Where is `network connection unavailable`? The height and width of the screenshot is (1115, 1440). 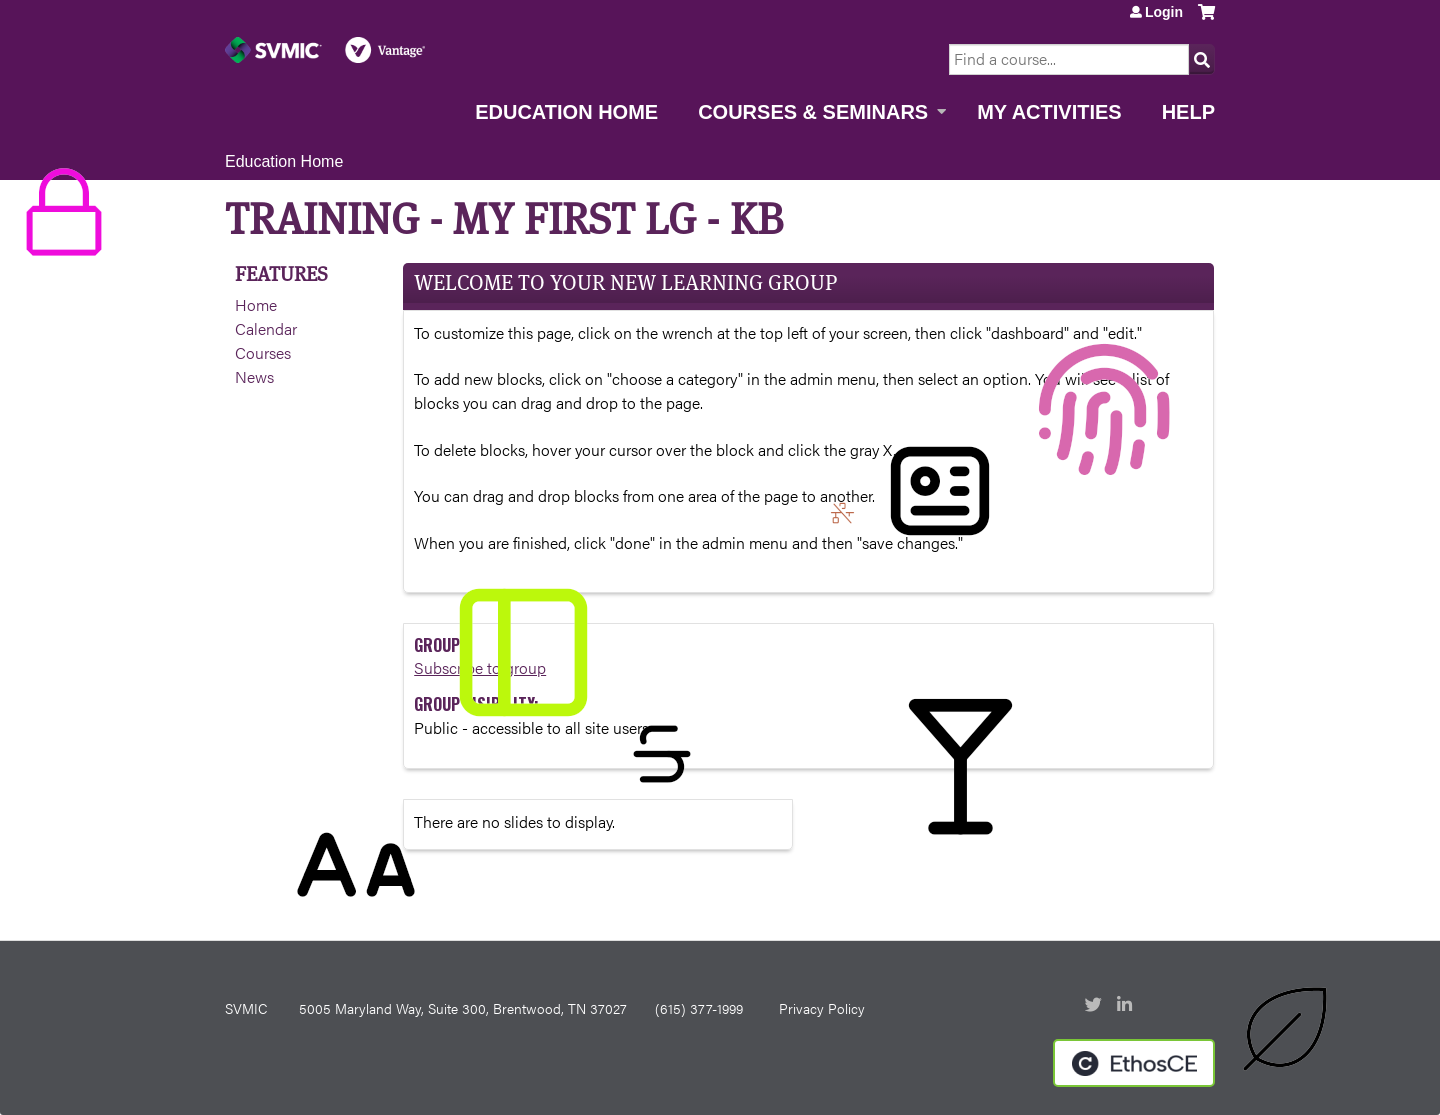
network connection unavailable is located at coordinates (842, 513).